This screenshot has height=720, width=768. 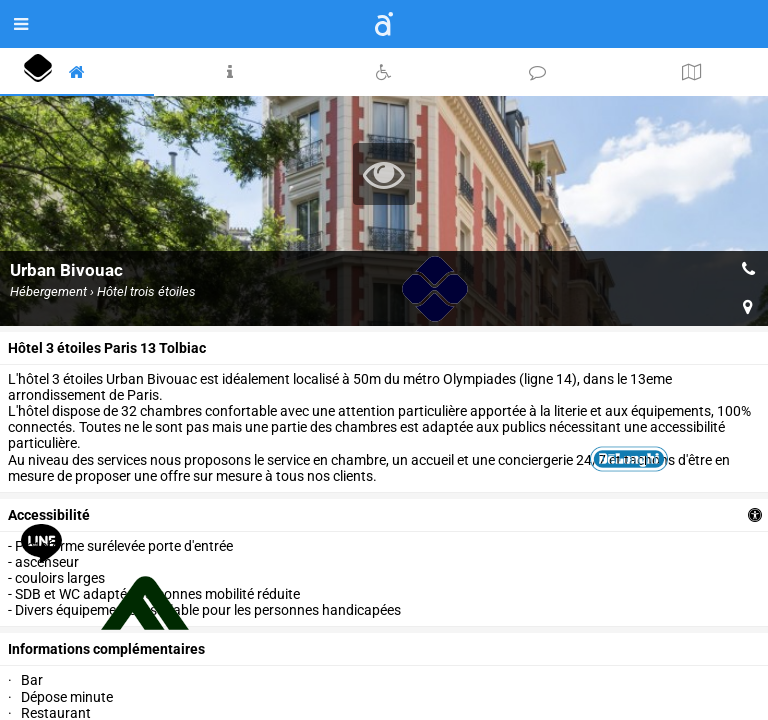 I want to click on launch THE FINALS game, so click(x=145, y=603).